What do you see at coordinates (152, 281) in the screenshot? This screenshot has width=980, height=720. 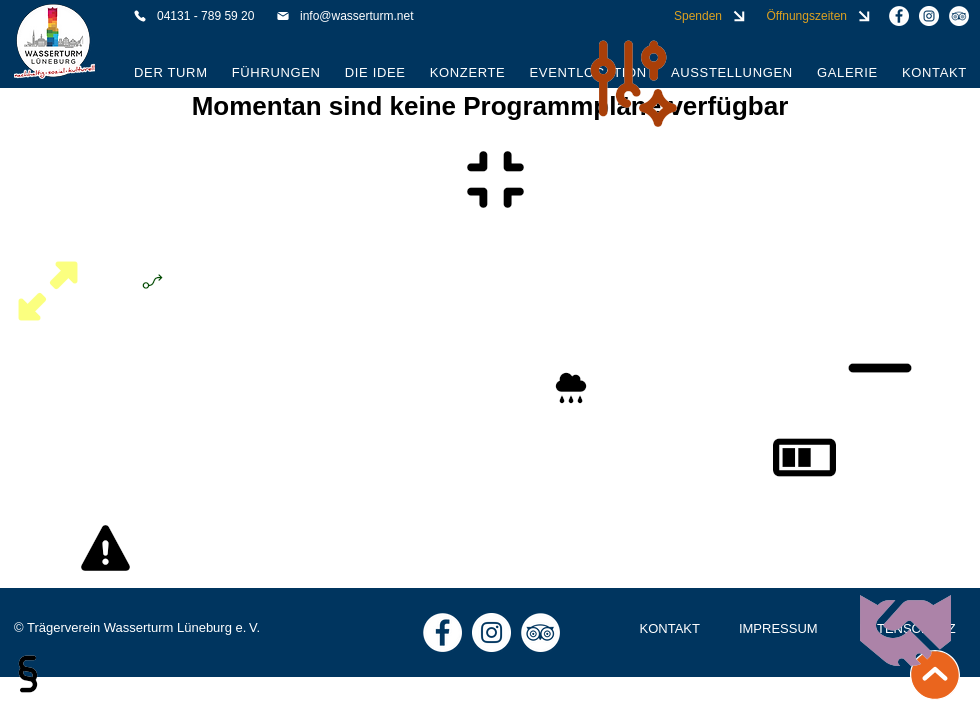 I see `indicates a workflow or process flow direction` at bounding box center [152, 281].